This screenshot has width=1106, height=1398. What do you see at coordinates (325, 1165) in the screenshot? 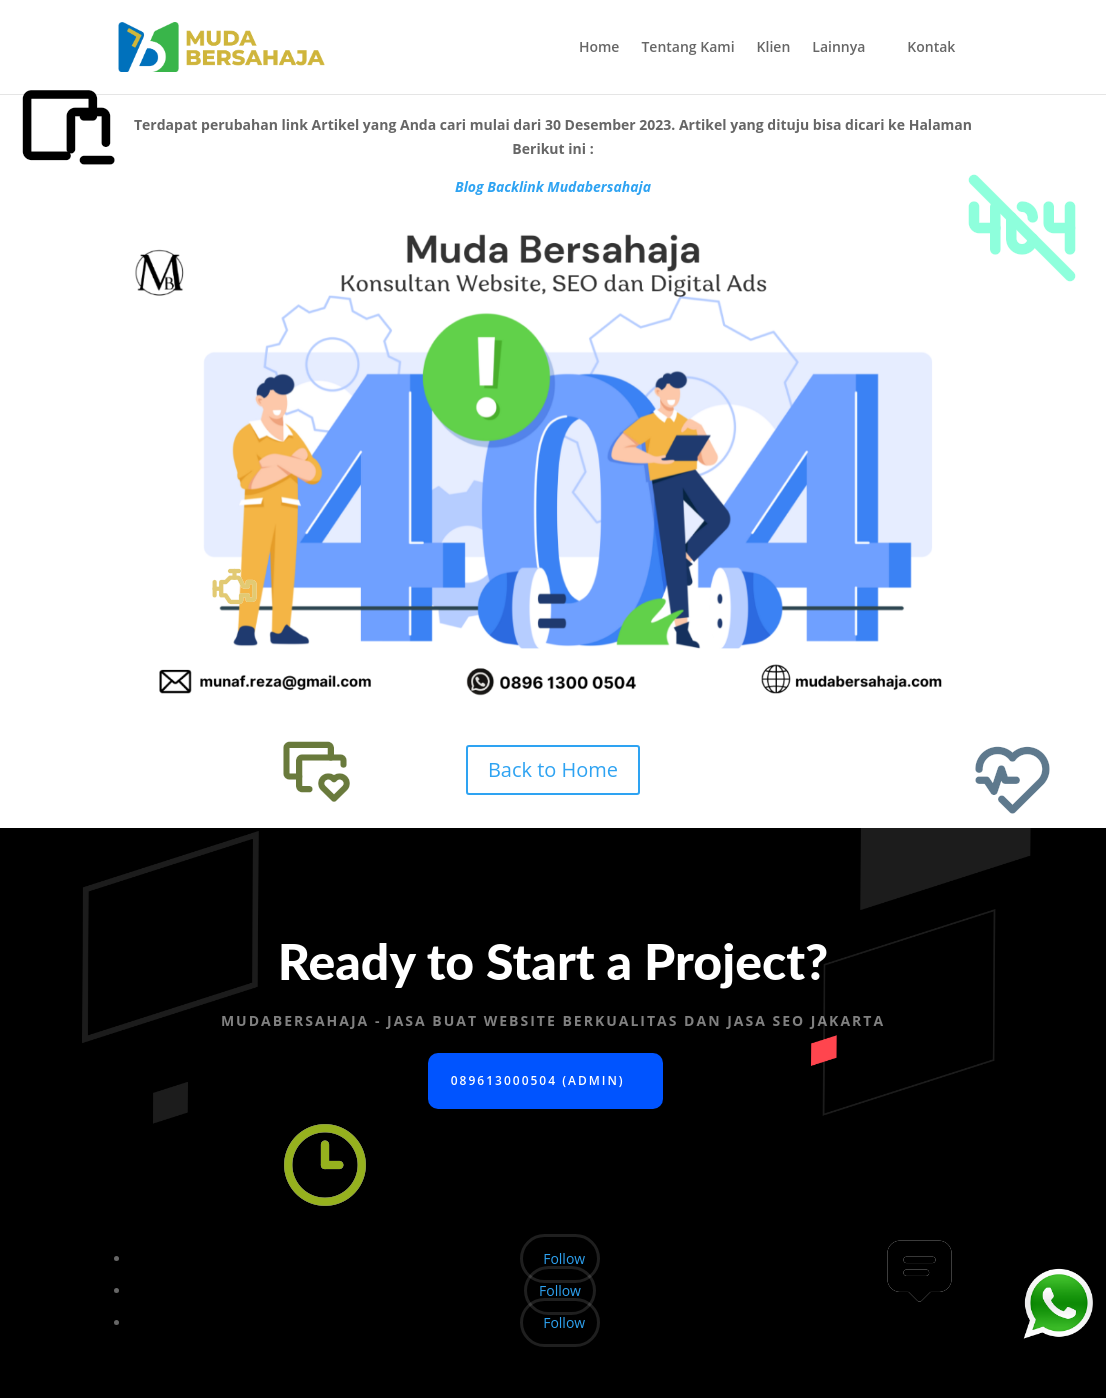
I see `view current time` at bounding box center [325, 1165].